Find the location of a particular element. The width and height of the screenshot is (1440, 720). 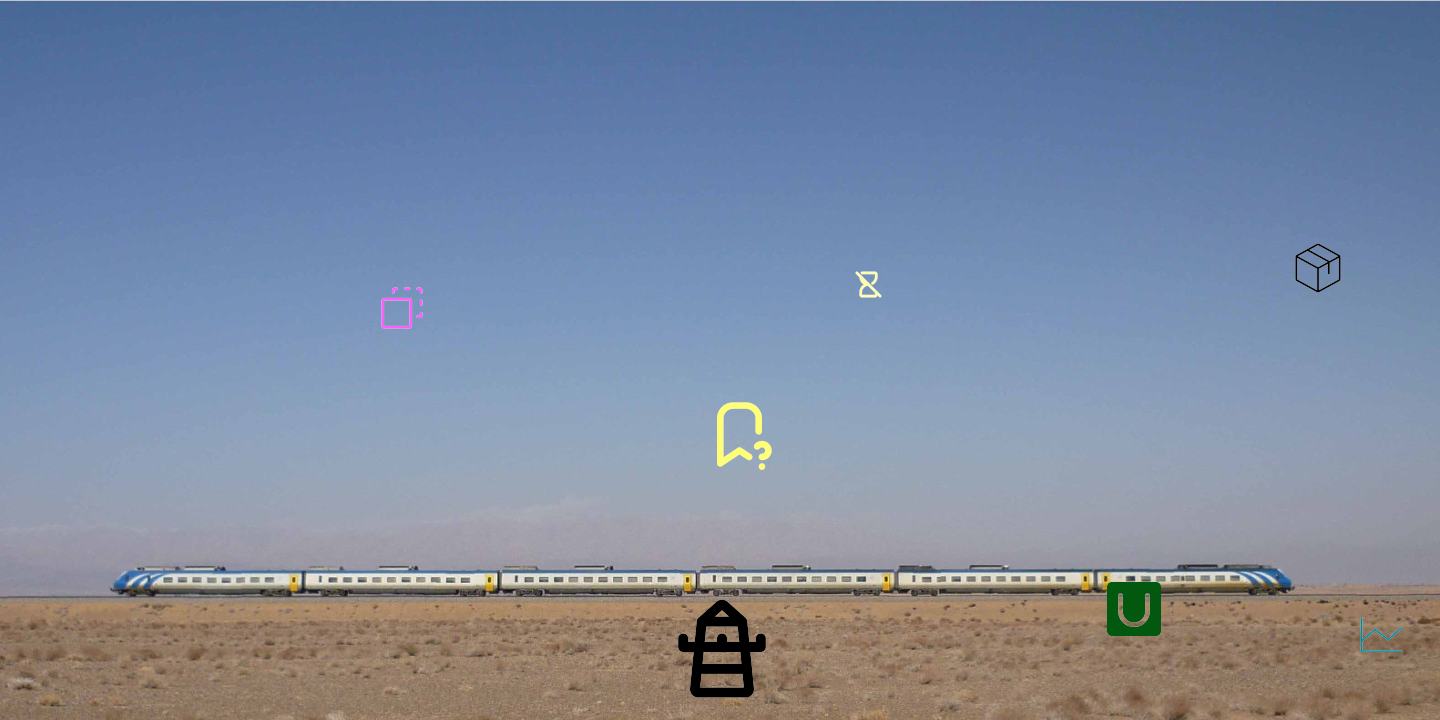

send selected element to background layer is located at coordinates (402, 308).